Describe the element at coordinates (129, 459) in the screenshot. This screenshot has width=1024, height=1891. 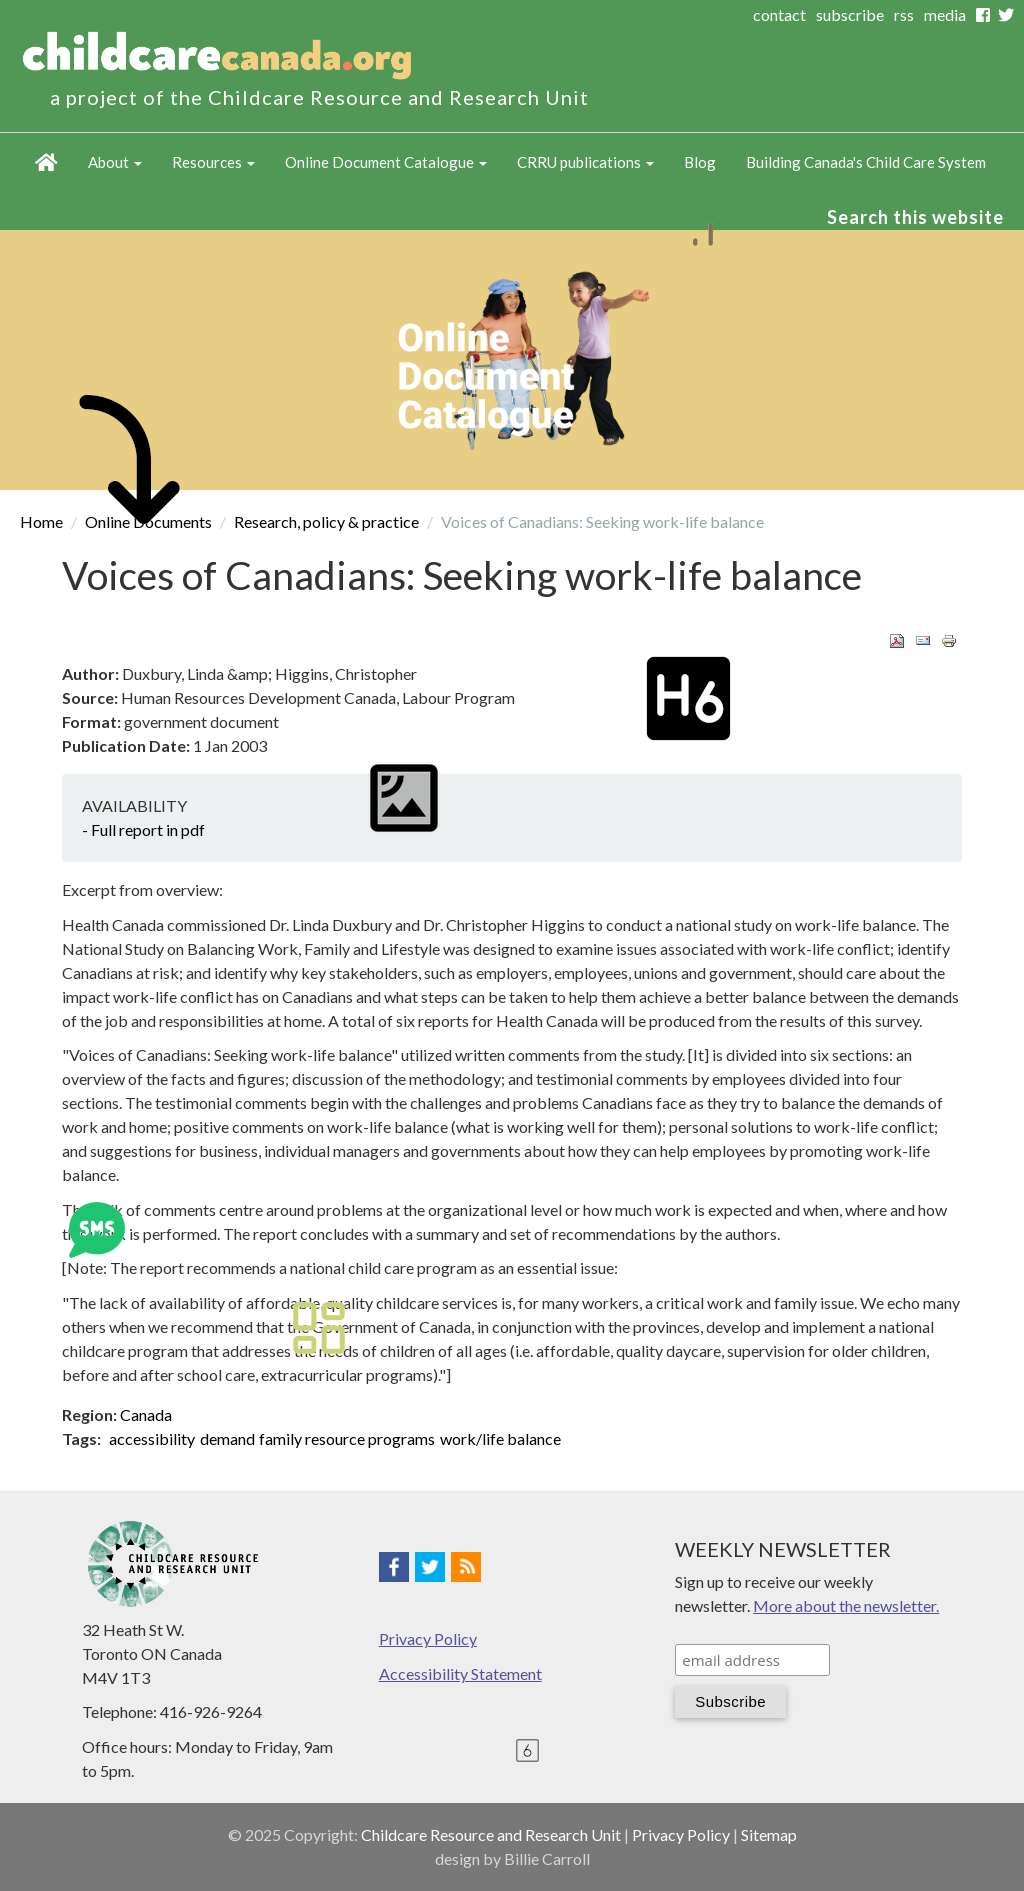
I see `redirect or forward content downward` at that location.